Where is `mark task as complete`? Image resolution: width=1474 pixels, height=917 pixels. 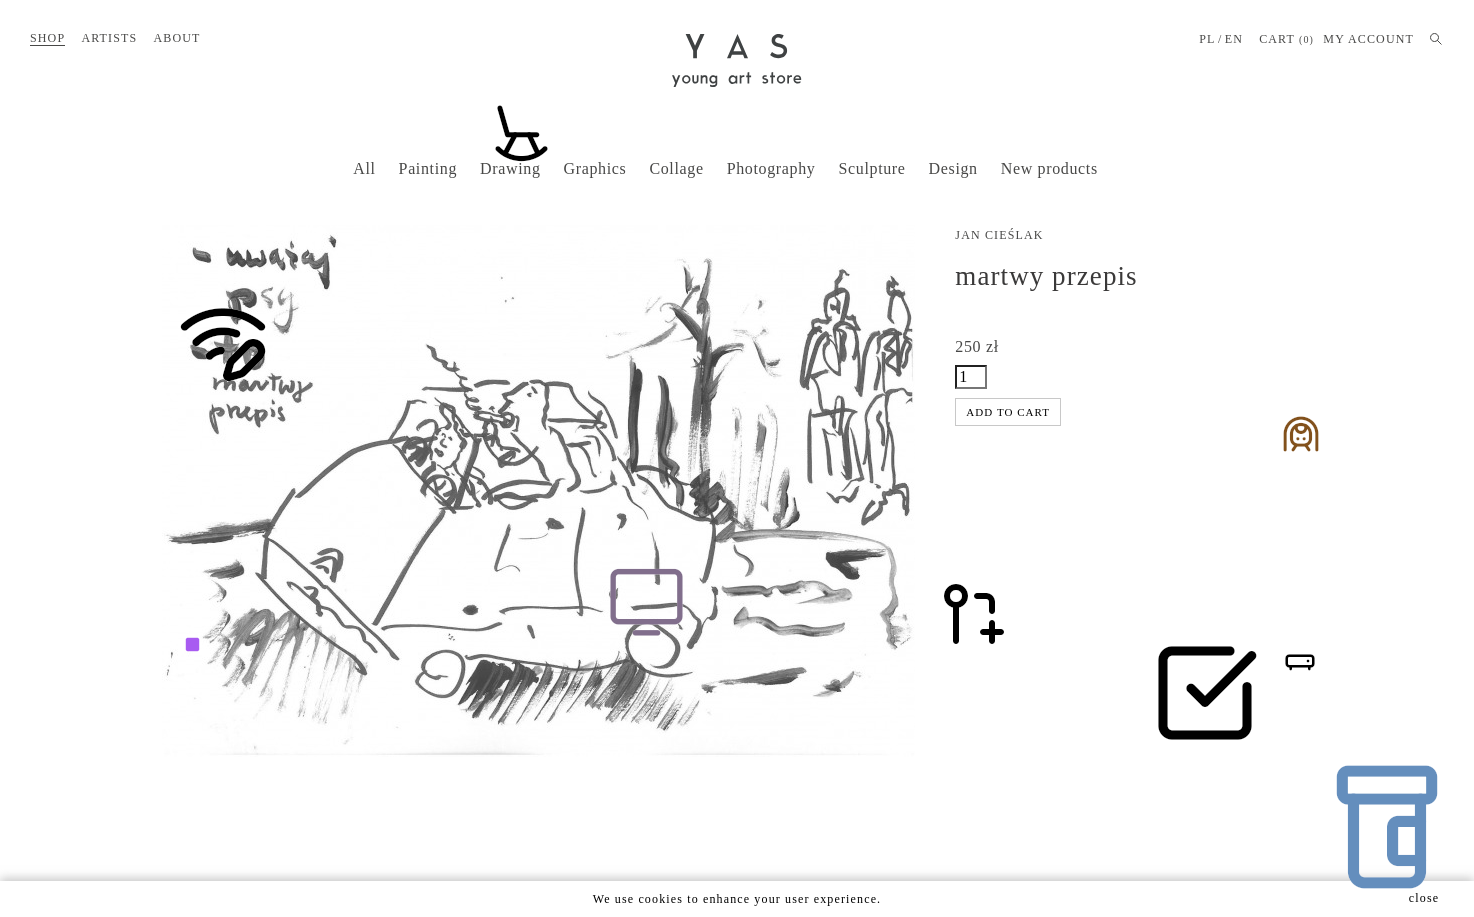
mark task as complete is located at coordinates (1205, 693).